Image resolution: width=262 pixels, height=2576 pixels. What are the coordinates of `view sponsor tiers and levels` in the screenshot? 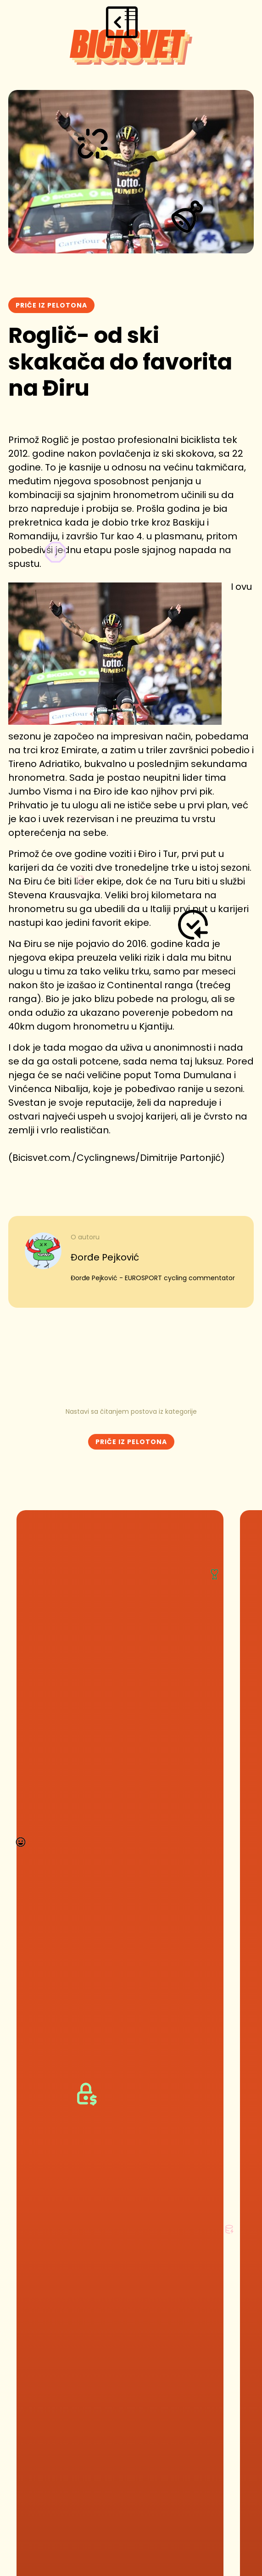 It's located at (214, 1574).